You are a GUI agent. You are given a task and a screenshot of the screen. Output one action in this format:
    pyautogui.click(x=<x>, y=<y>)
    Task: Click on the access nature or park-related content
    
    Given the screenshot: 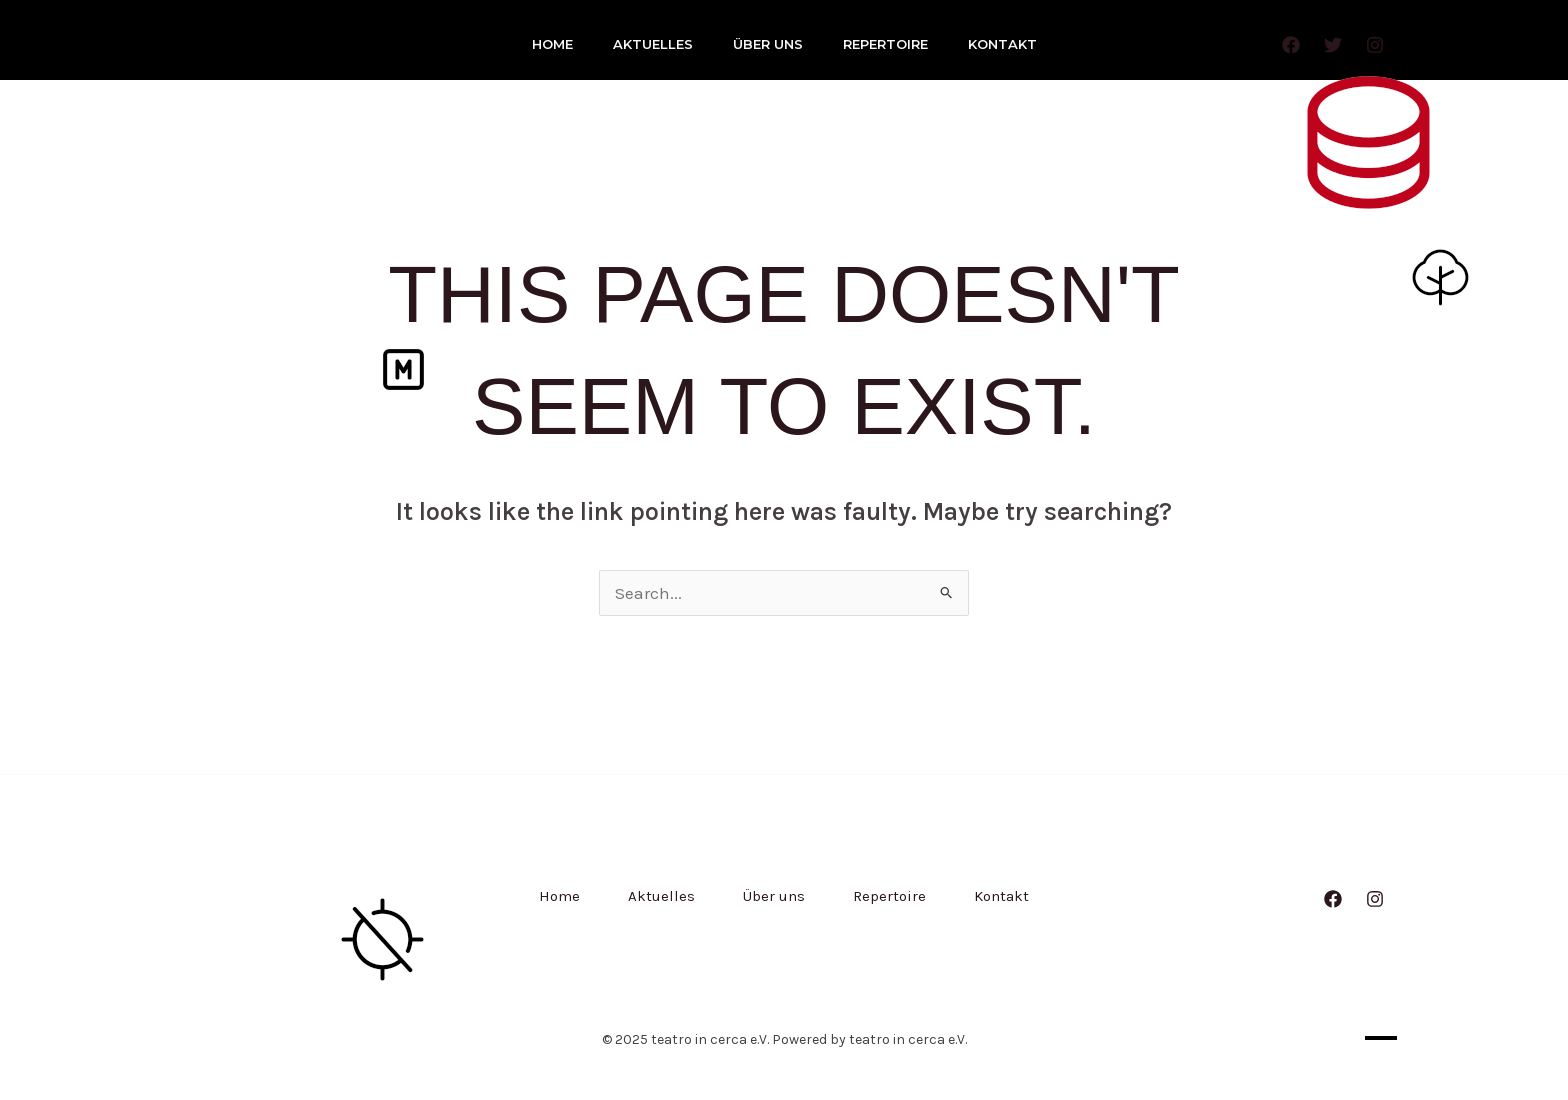 What is the action you would take?
    pyautogui.click(x=1440, y=277)
    